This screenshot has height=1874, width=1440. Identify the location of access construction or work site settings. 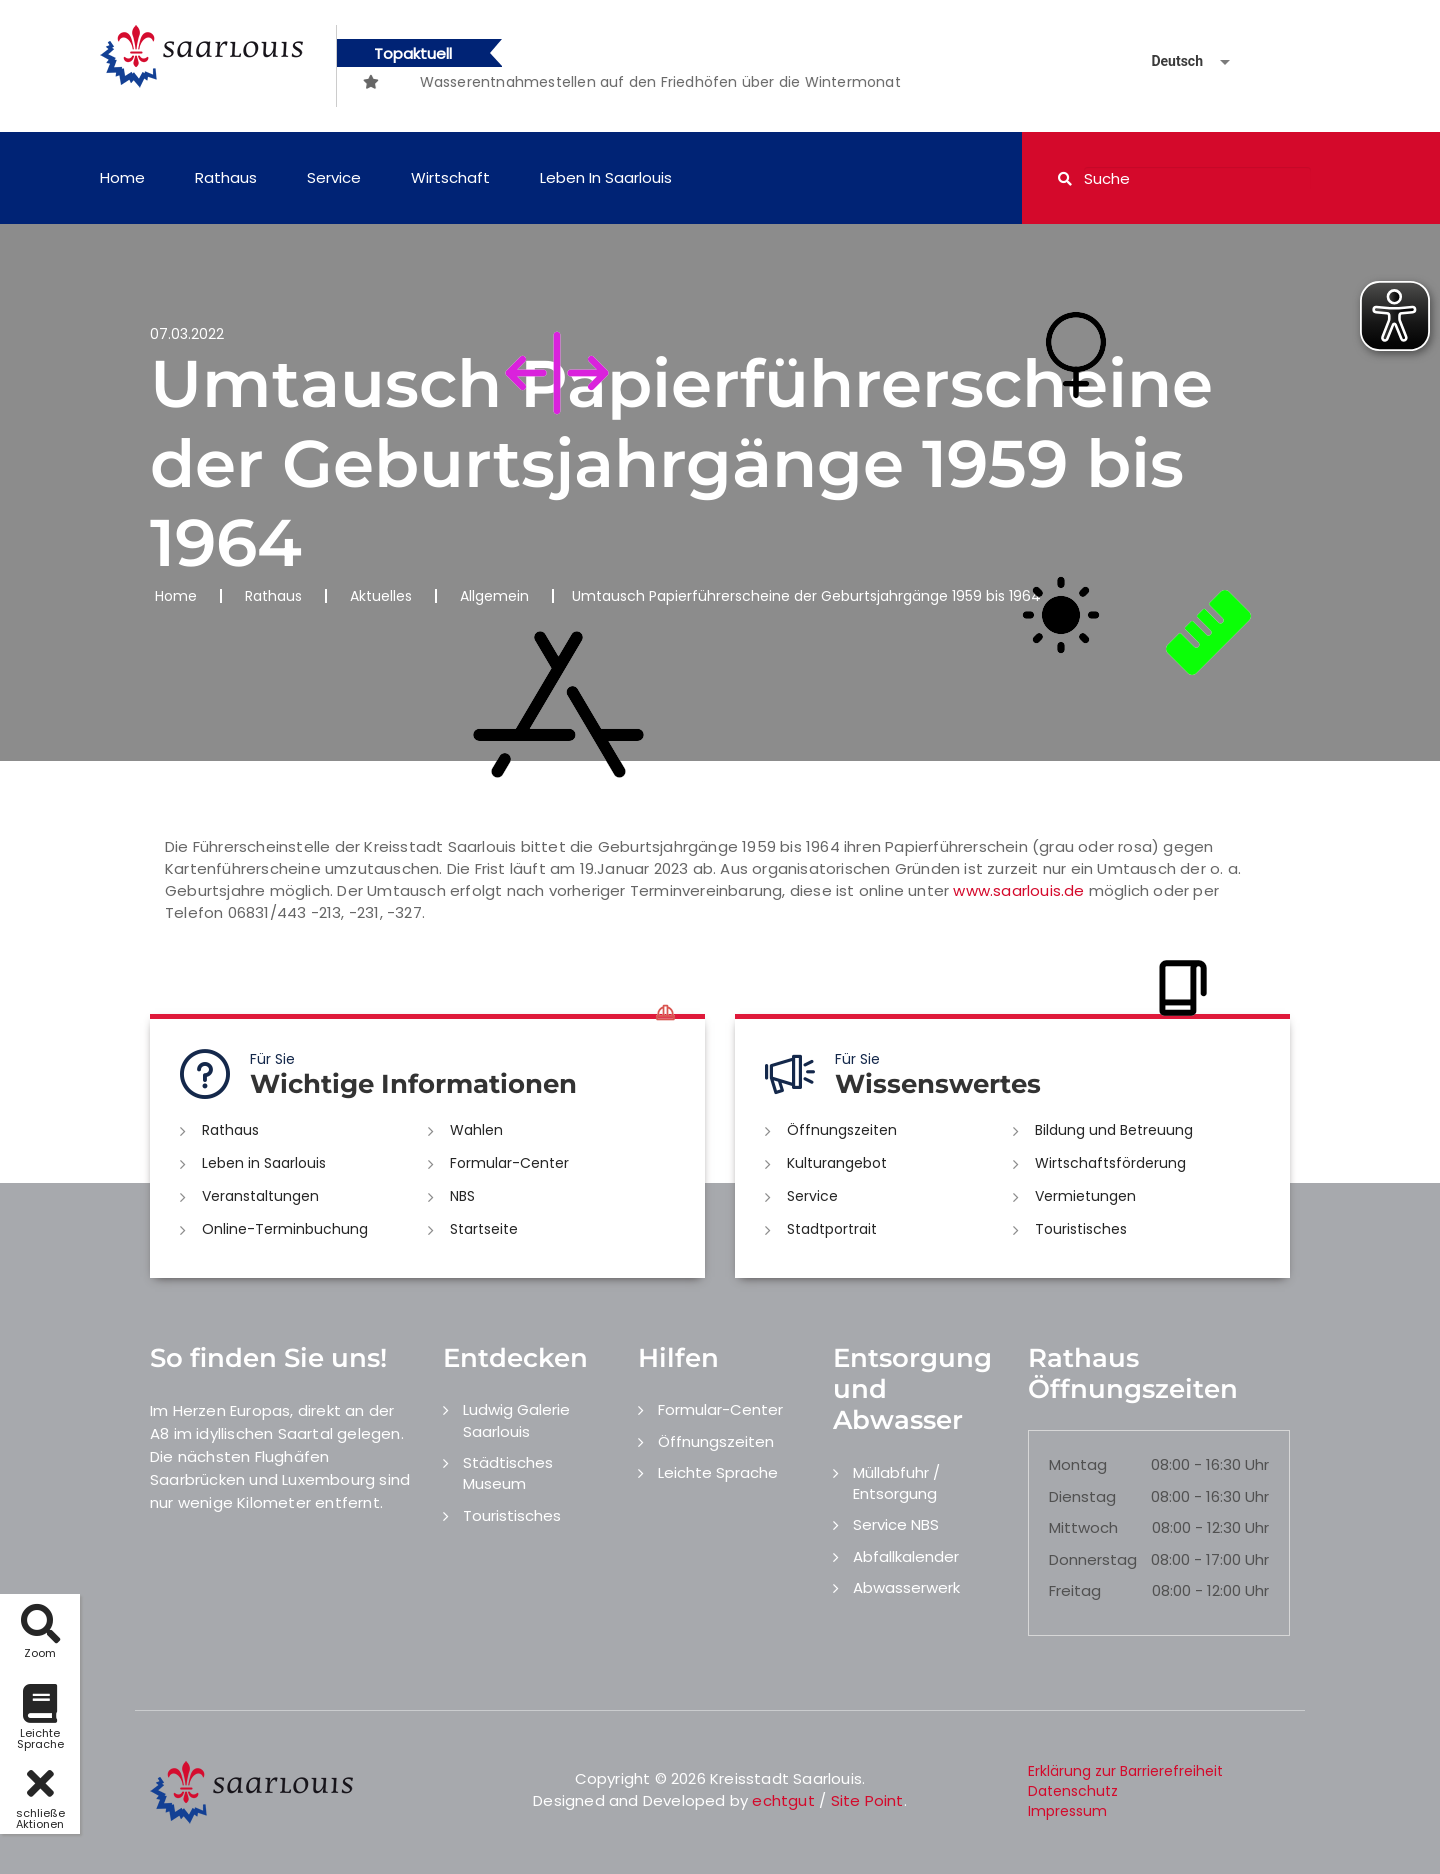
(665, 1013).